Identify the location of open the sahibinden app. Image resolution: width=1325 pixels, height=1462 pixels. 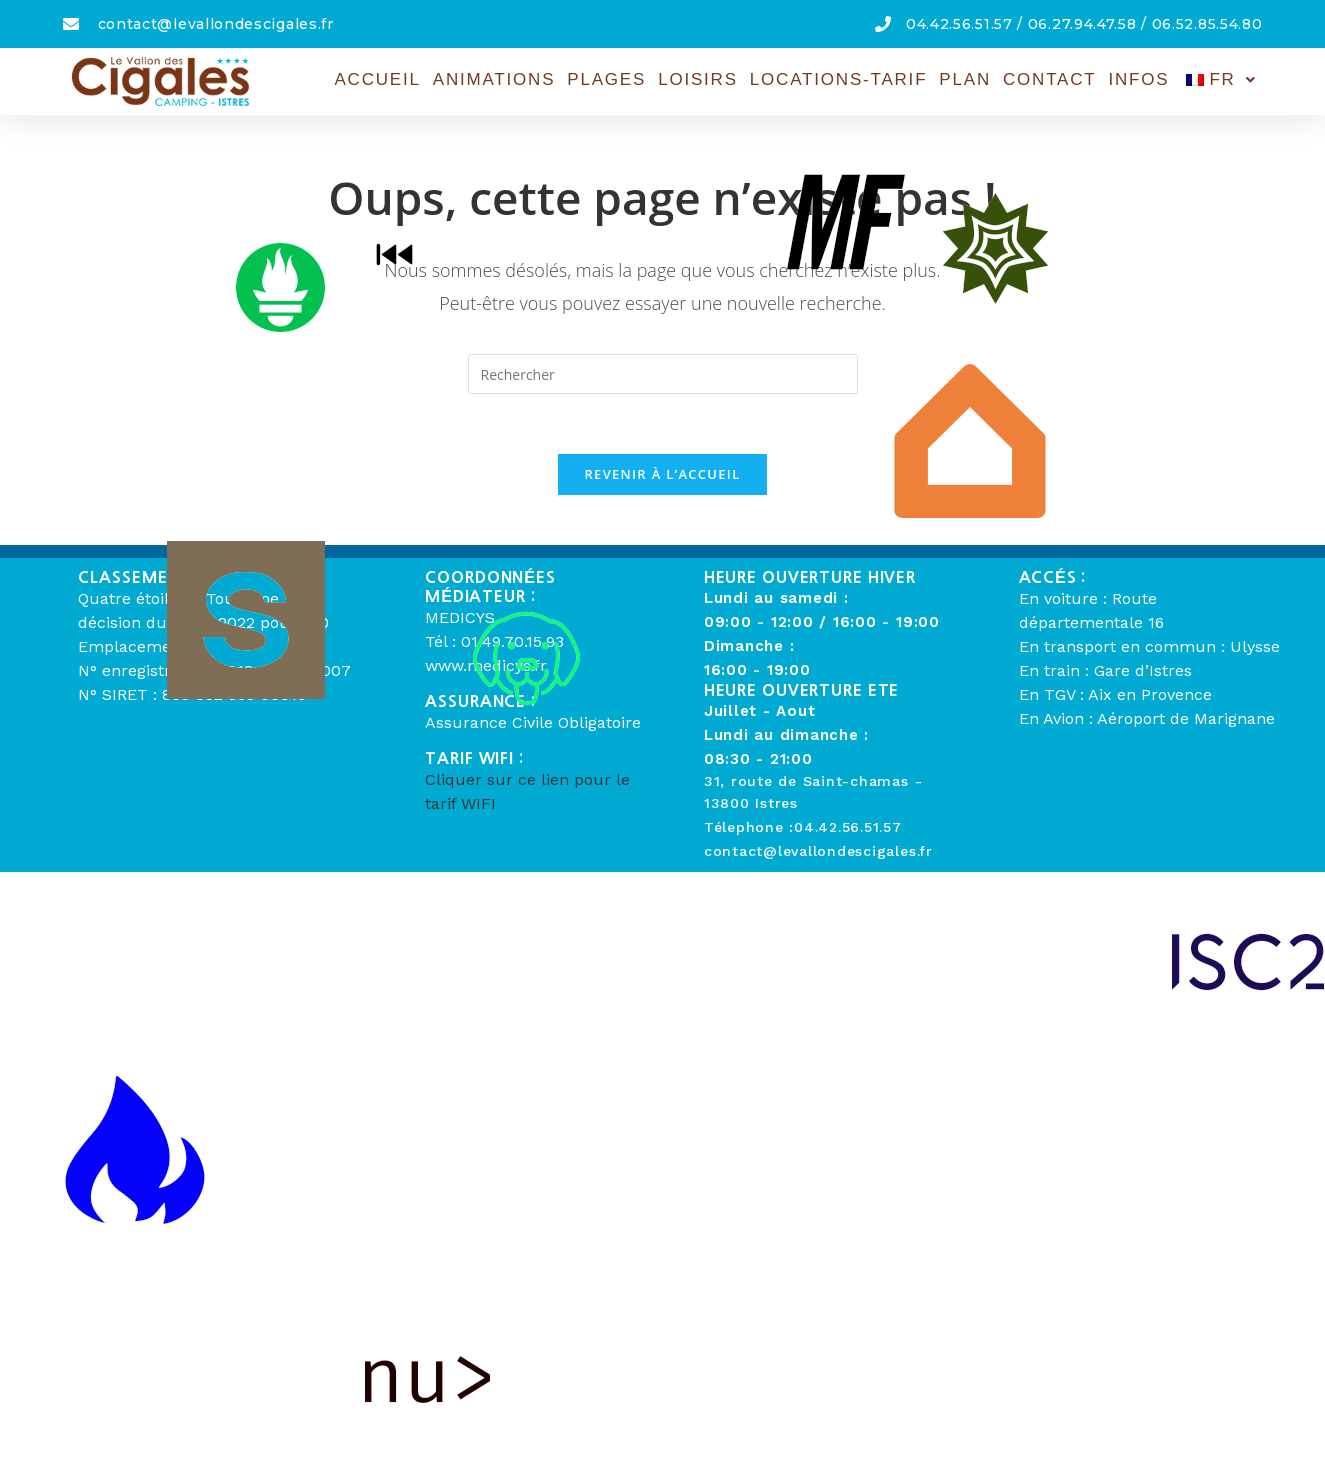
(246, 620).